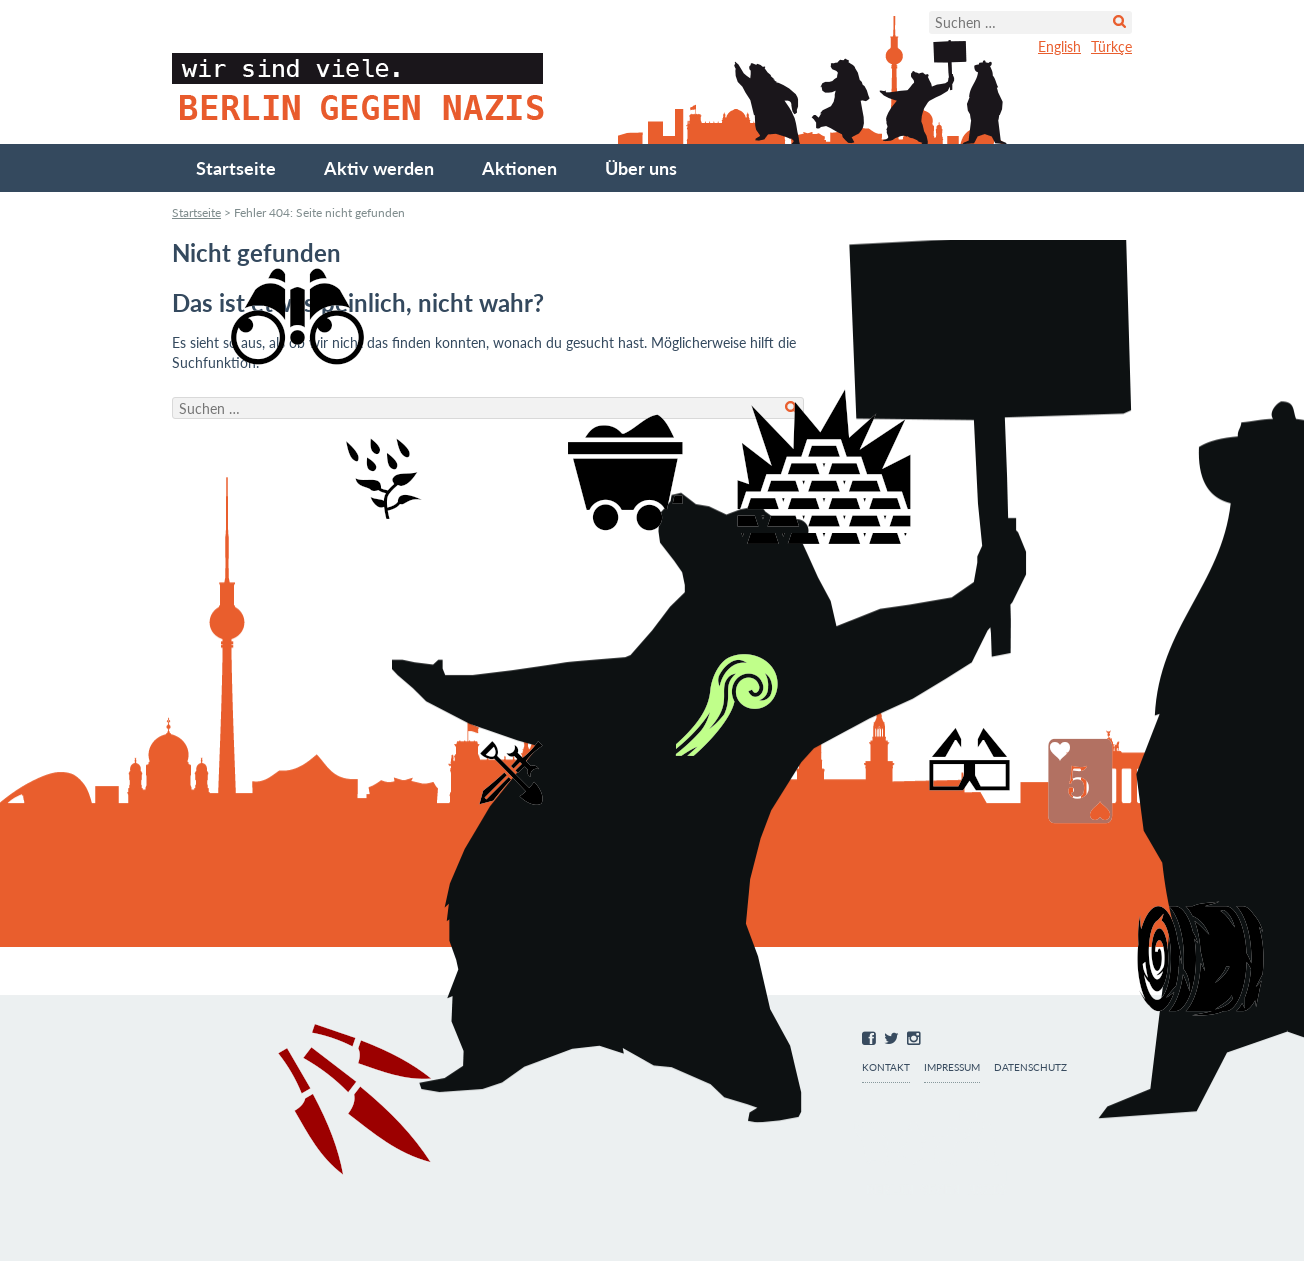 Image resolution: width=1304 pixels, height=1261 pixels. I want to click on five of hearts playing card, so click(1080, 781).